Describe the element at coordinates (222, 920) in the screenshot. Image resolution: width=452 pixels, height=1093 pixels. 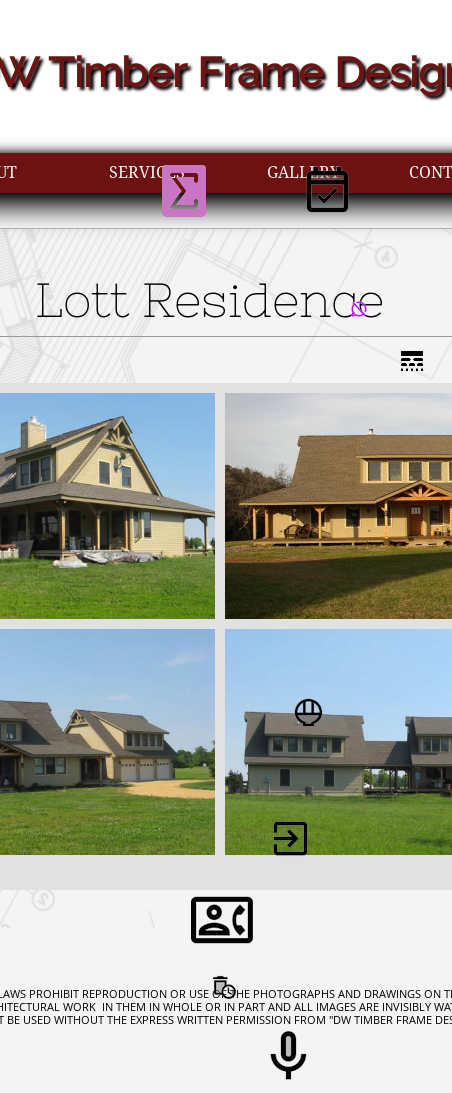
I see `view contact's phone information` at that location.